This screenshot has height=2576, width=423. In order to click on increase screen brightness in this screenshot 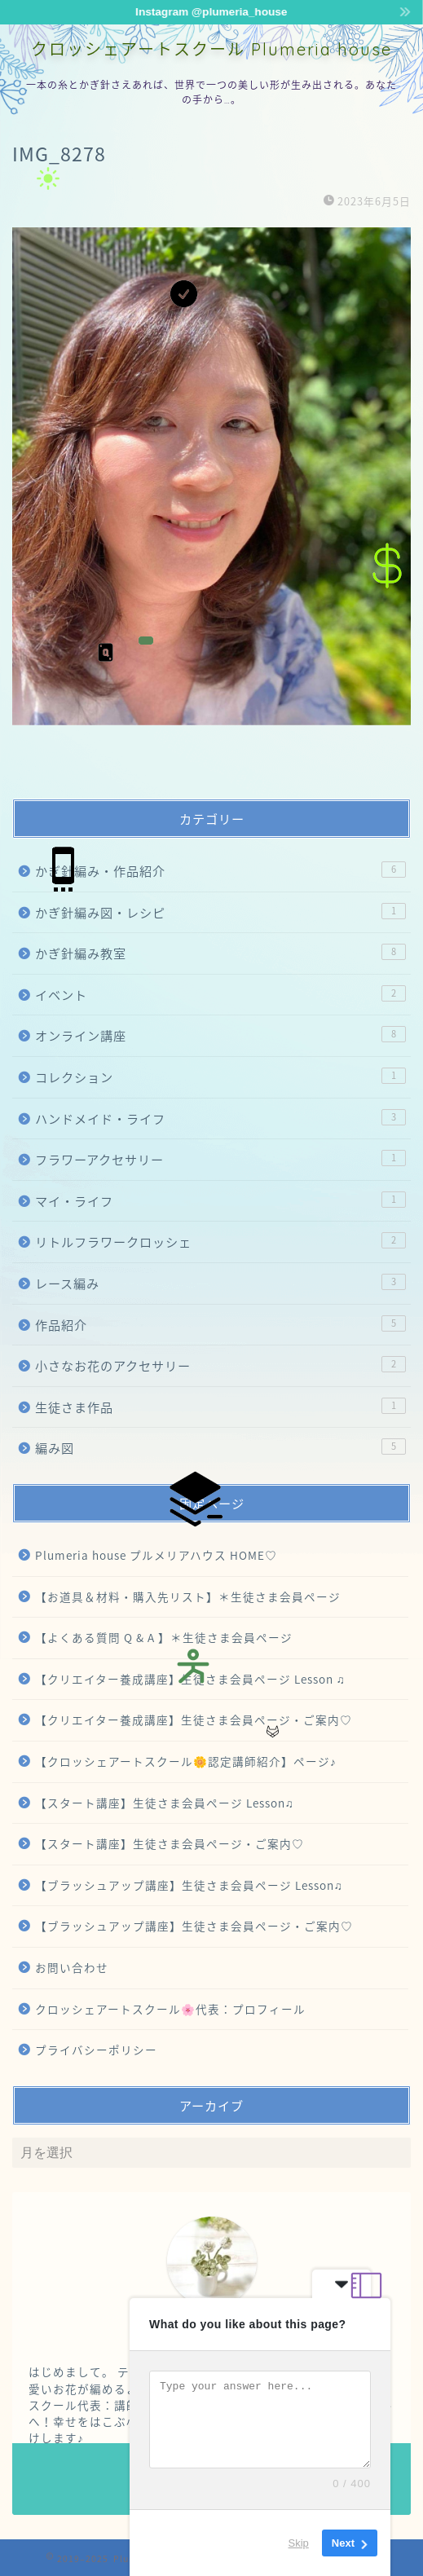, I will do `click(48, 178)`.